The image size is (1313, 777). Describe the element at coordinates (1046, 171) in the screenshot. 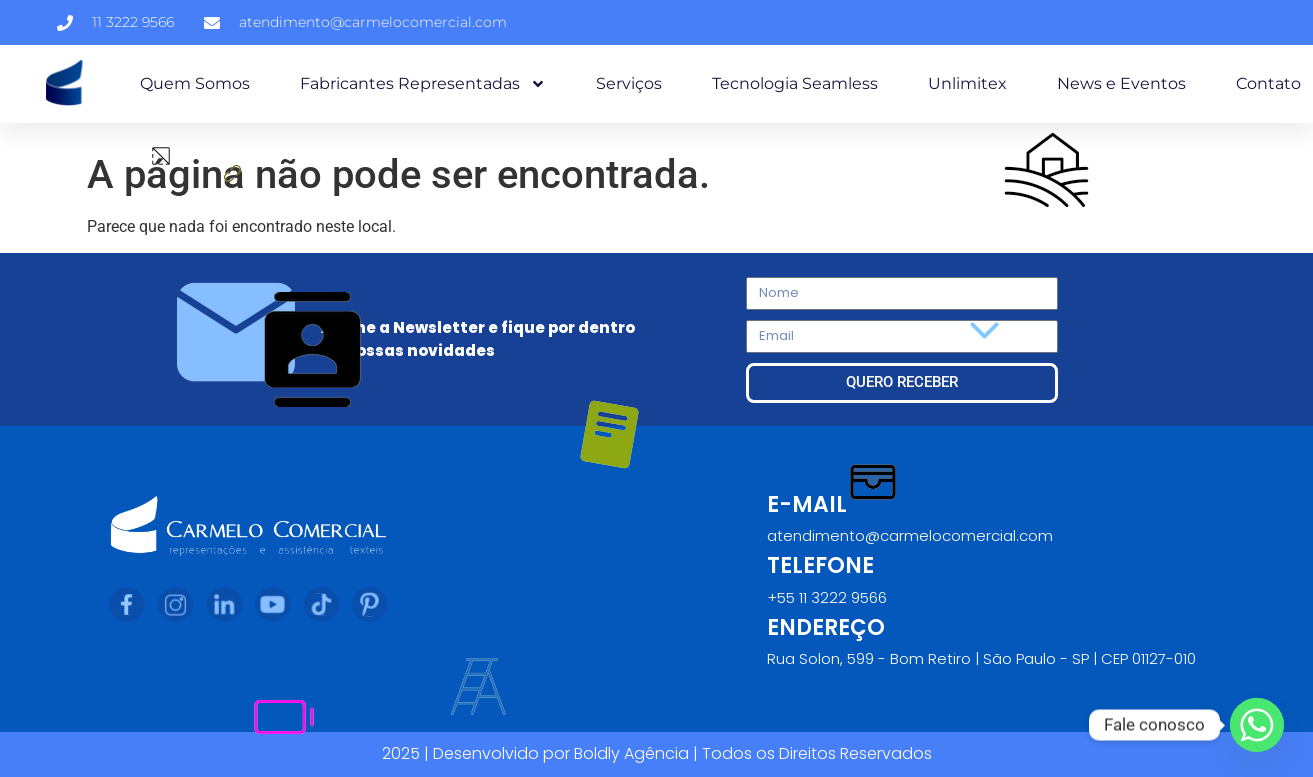

I see `access farm or agricultural features` at that location.